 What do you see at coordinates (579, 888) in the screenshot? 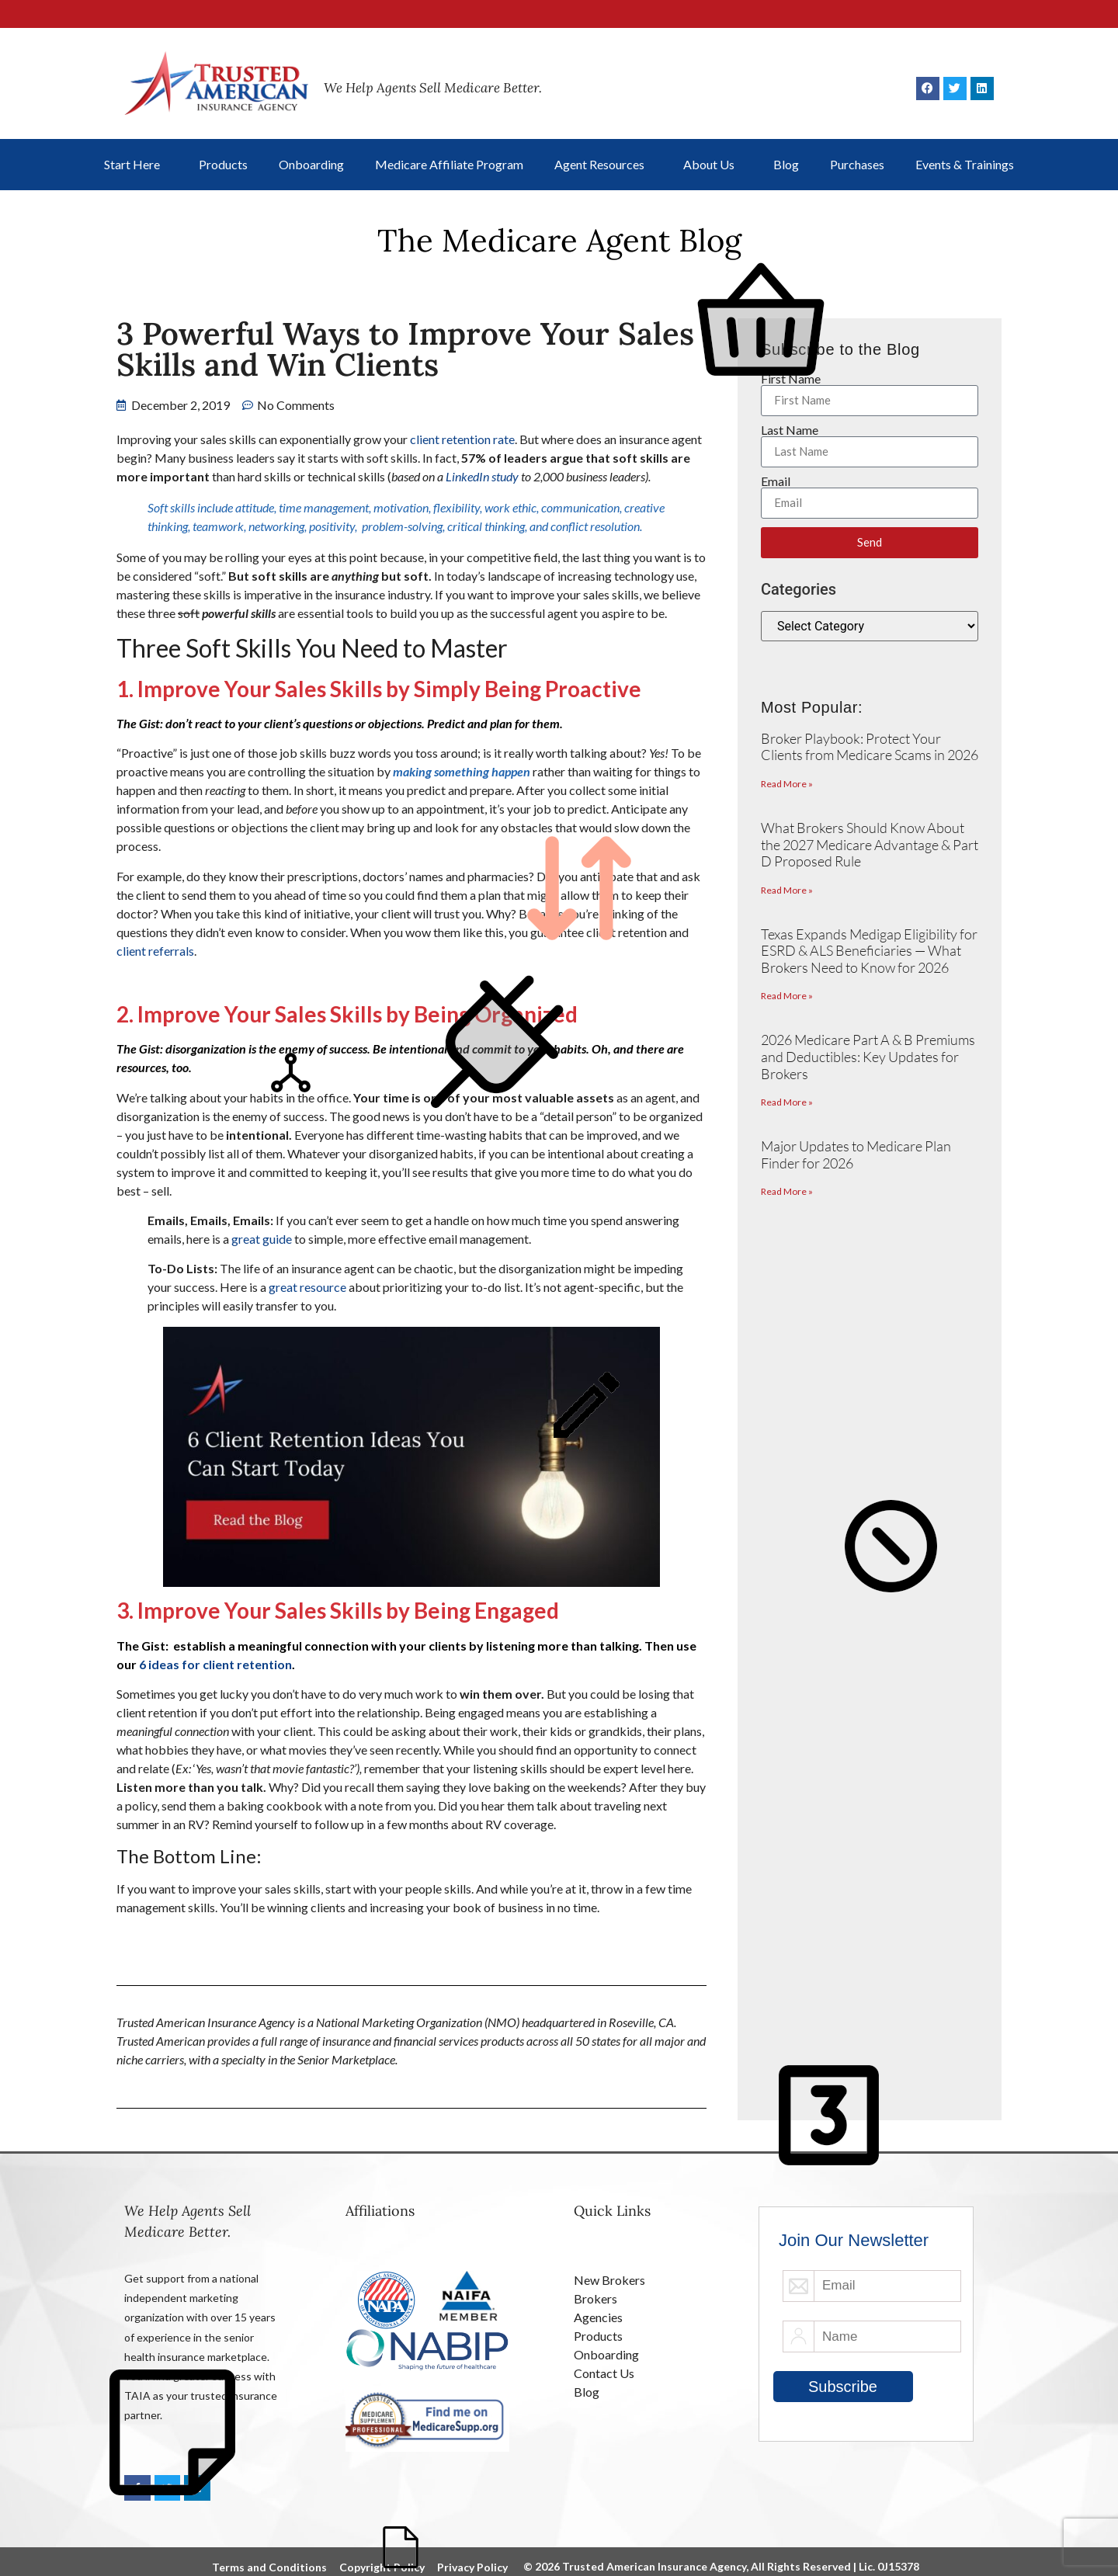
I see `sort items in ascending or descending order` at bounding box center [579, 888].